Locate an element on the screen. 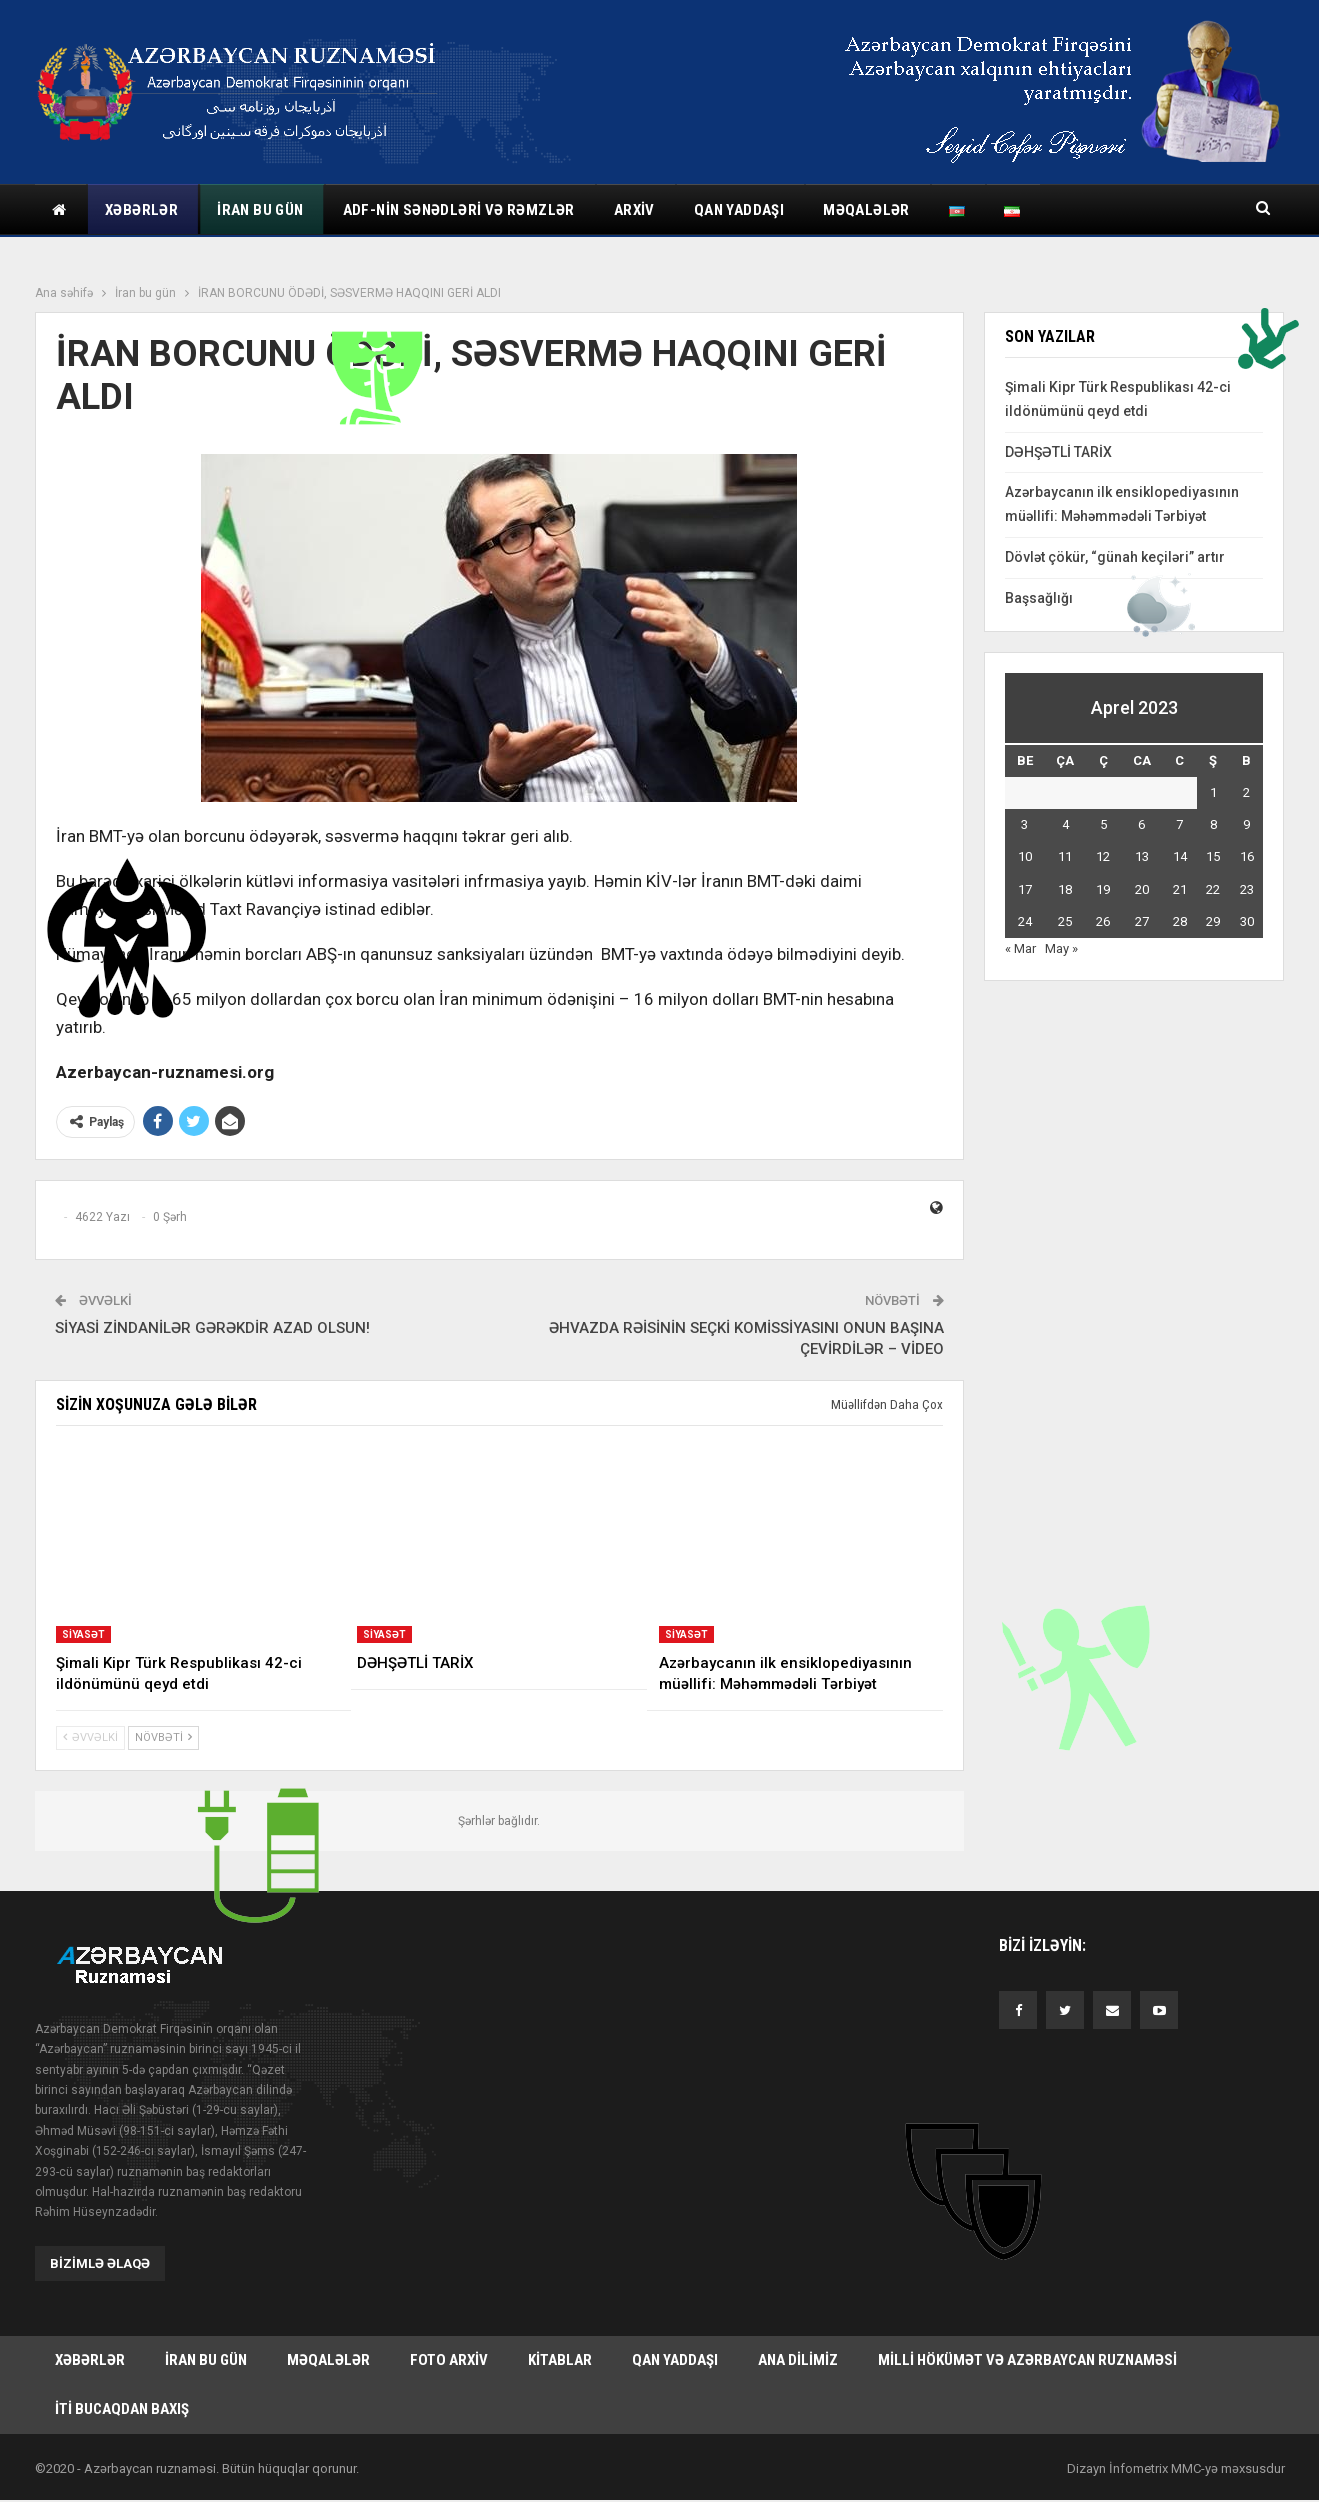 This screenshot has height=2502, width=1319. view protection history or past defenses is located at coordinates (973, 2191).